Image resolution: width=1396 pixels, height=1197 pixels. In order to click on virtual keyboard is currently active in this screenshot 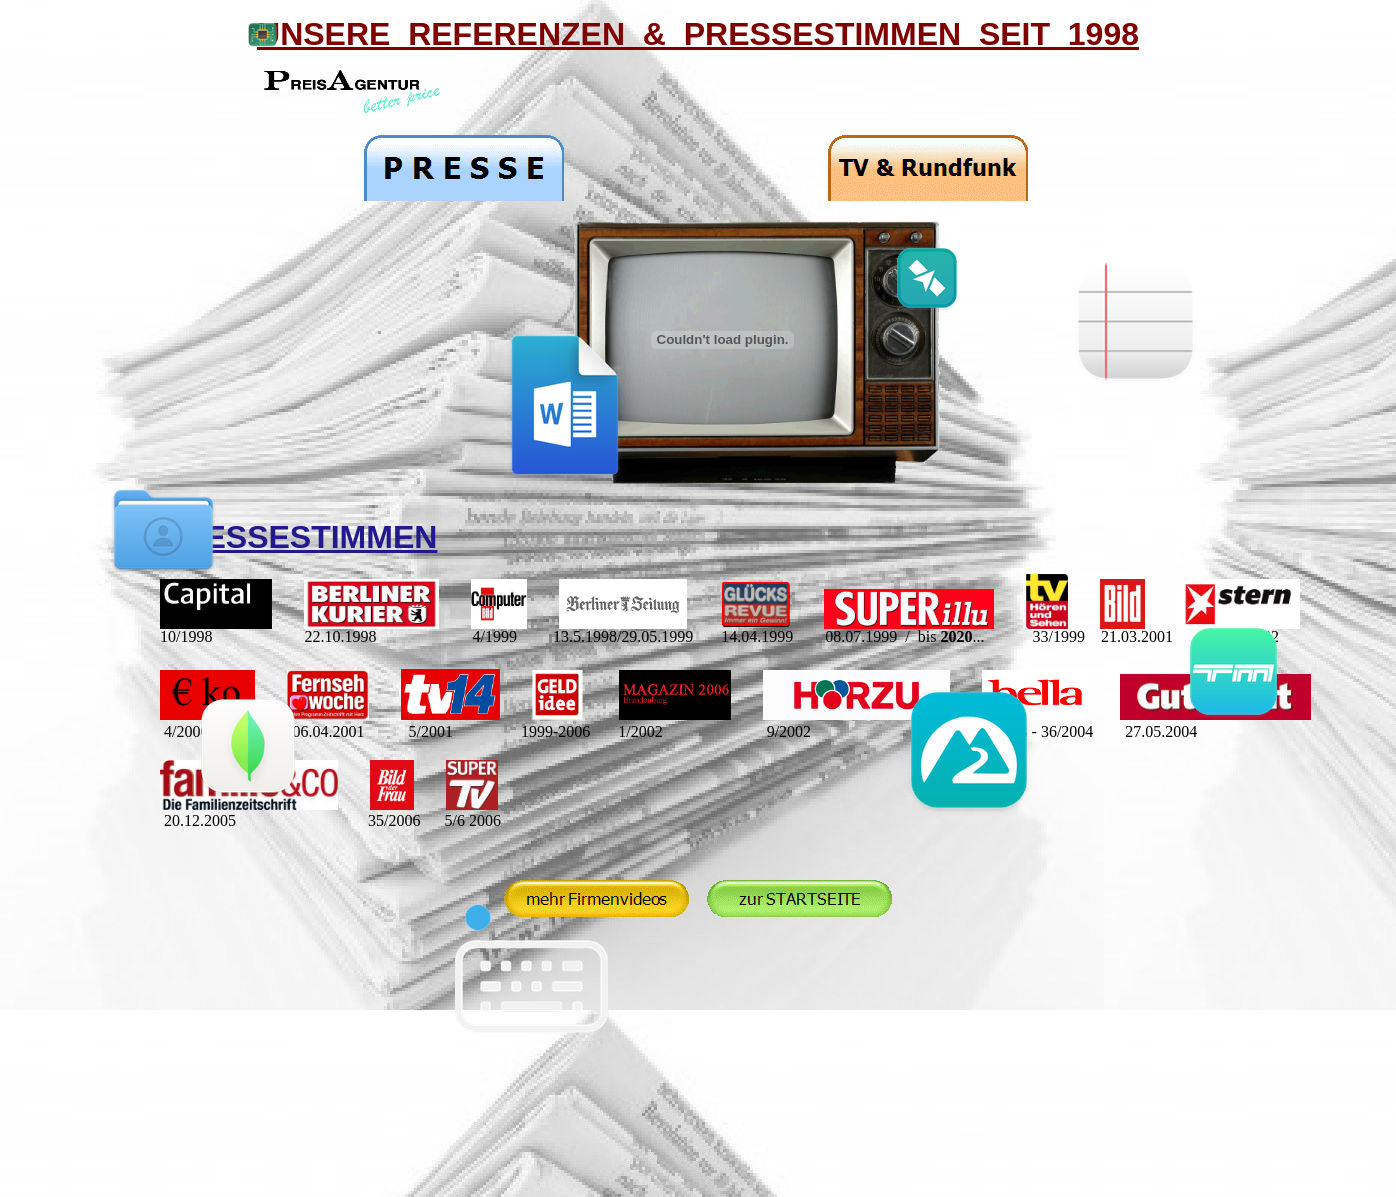, I will do `click(531, 968)`.